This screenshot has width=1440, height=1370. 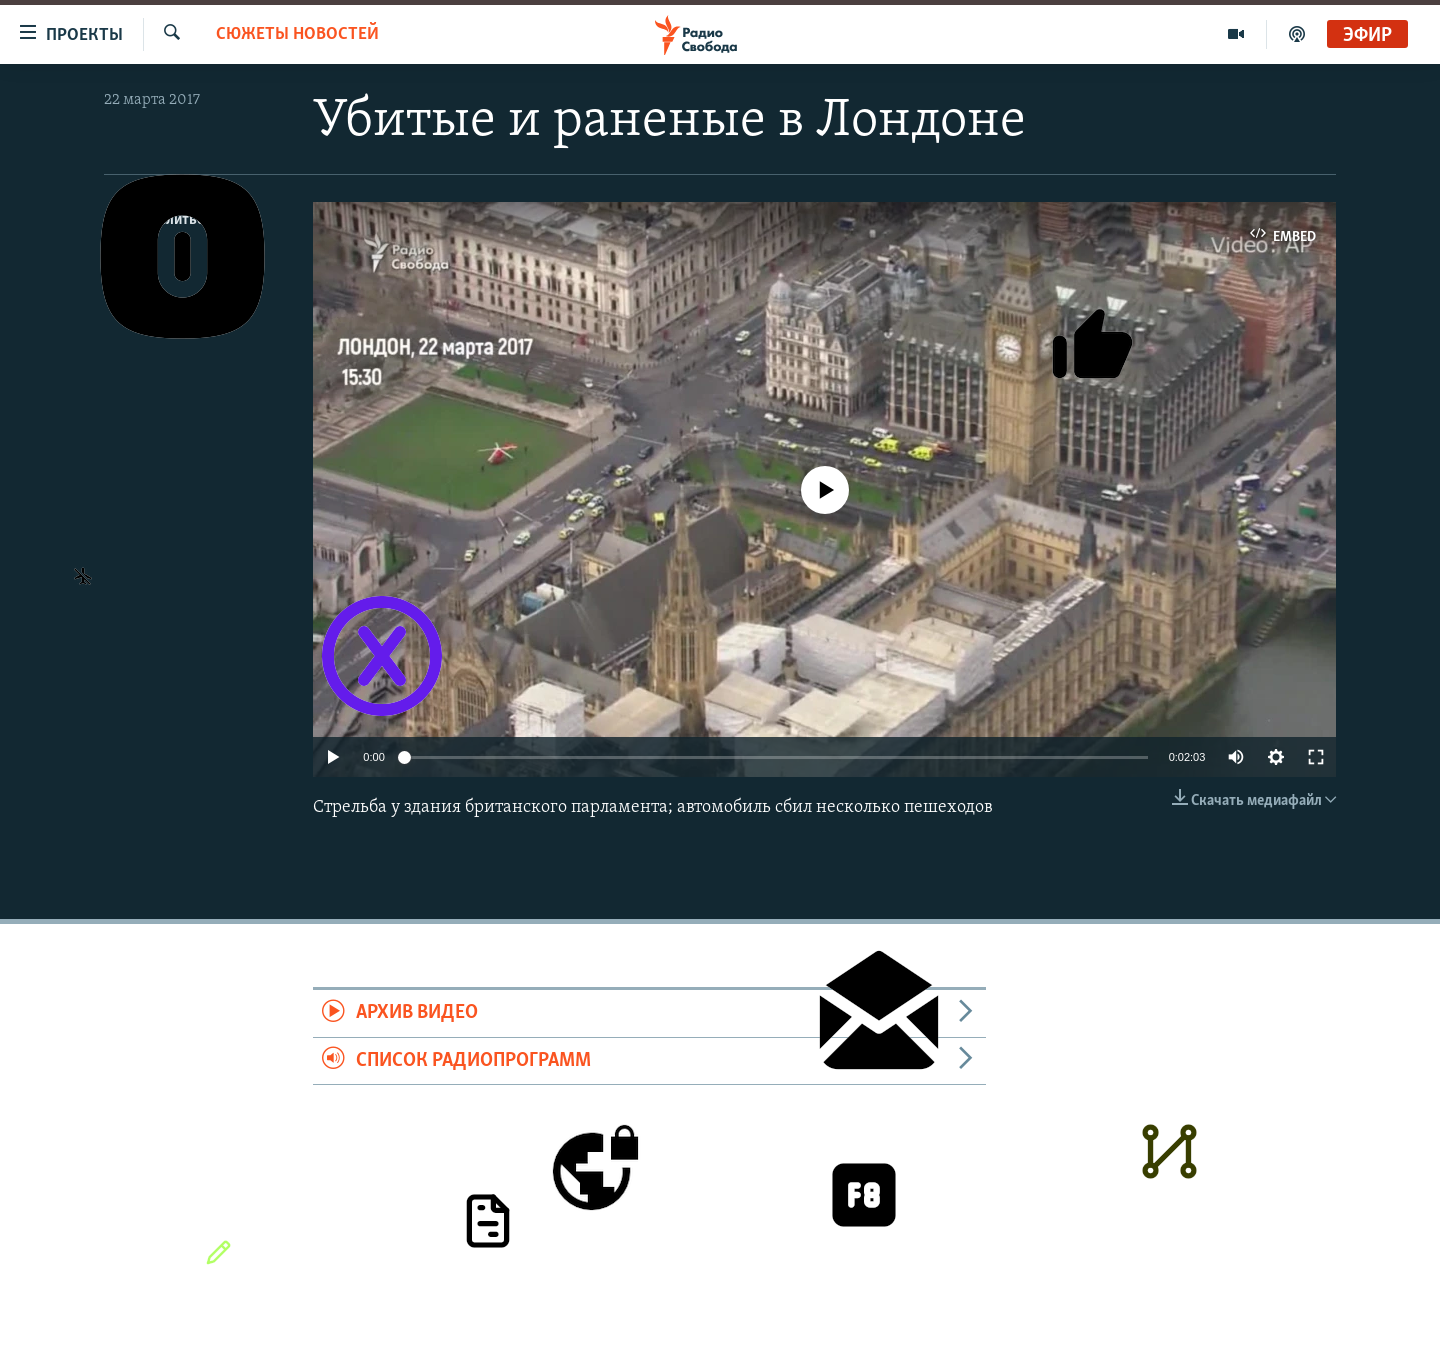 What do you see at coordinates (1169, 1151) in the screenshot?
I see `connect nodes or data points` at bounding box center [1169, 1151].